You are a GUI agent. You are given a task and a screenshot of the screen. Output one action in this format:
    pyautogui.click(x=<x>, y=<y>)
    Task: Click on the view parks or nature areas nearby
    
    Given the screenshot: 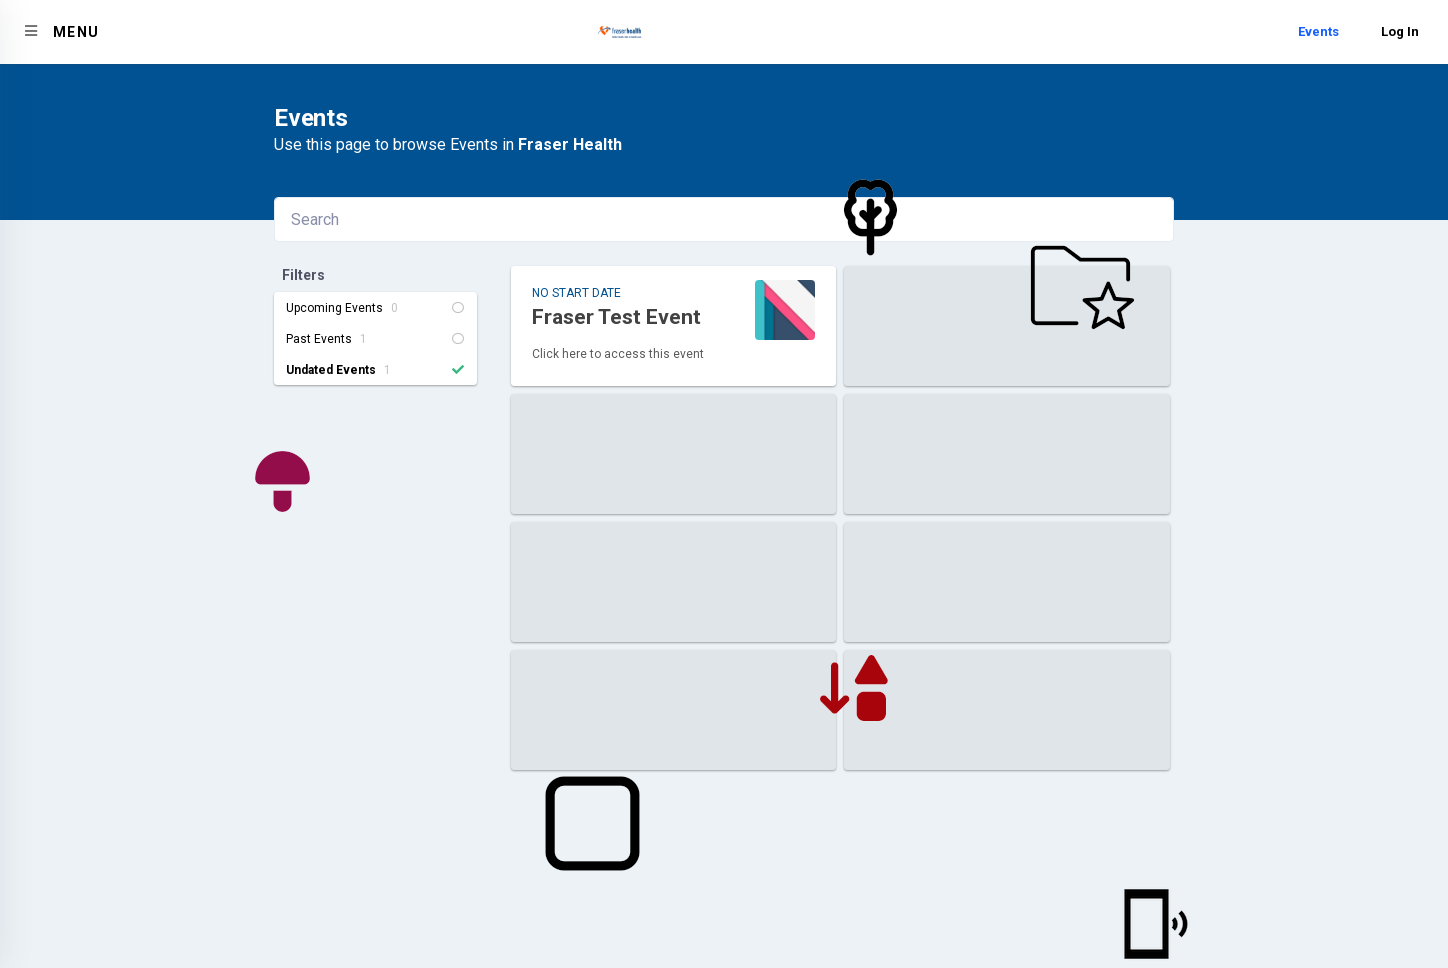 What is the action you would take?
    pyautogui.click(x=870, y=217)
    